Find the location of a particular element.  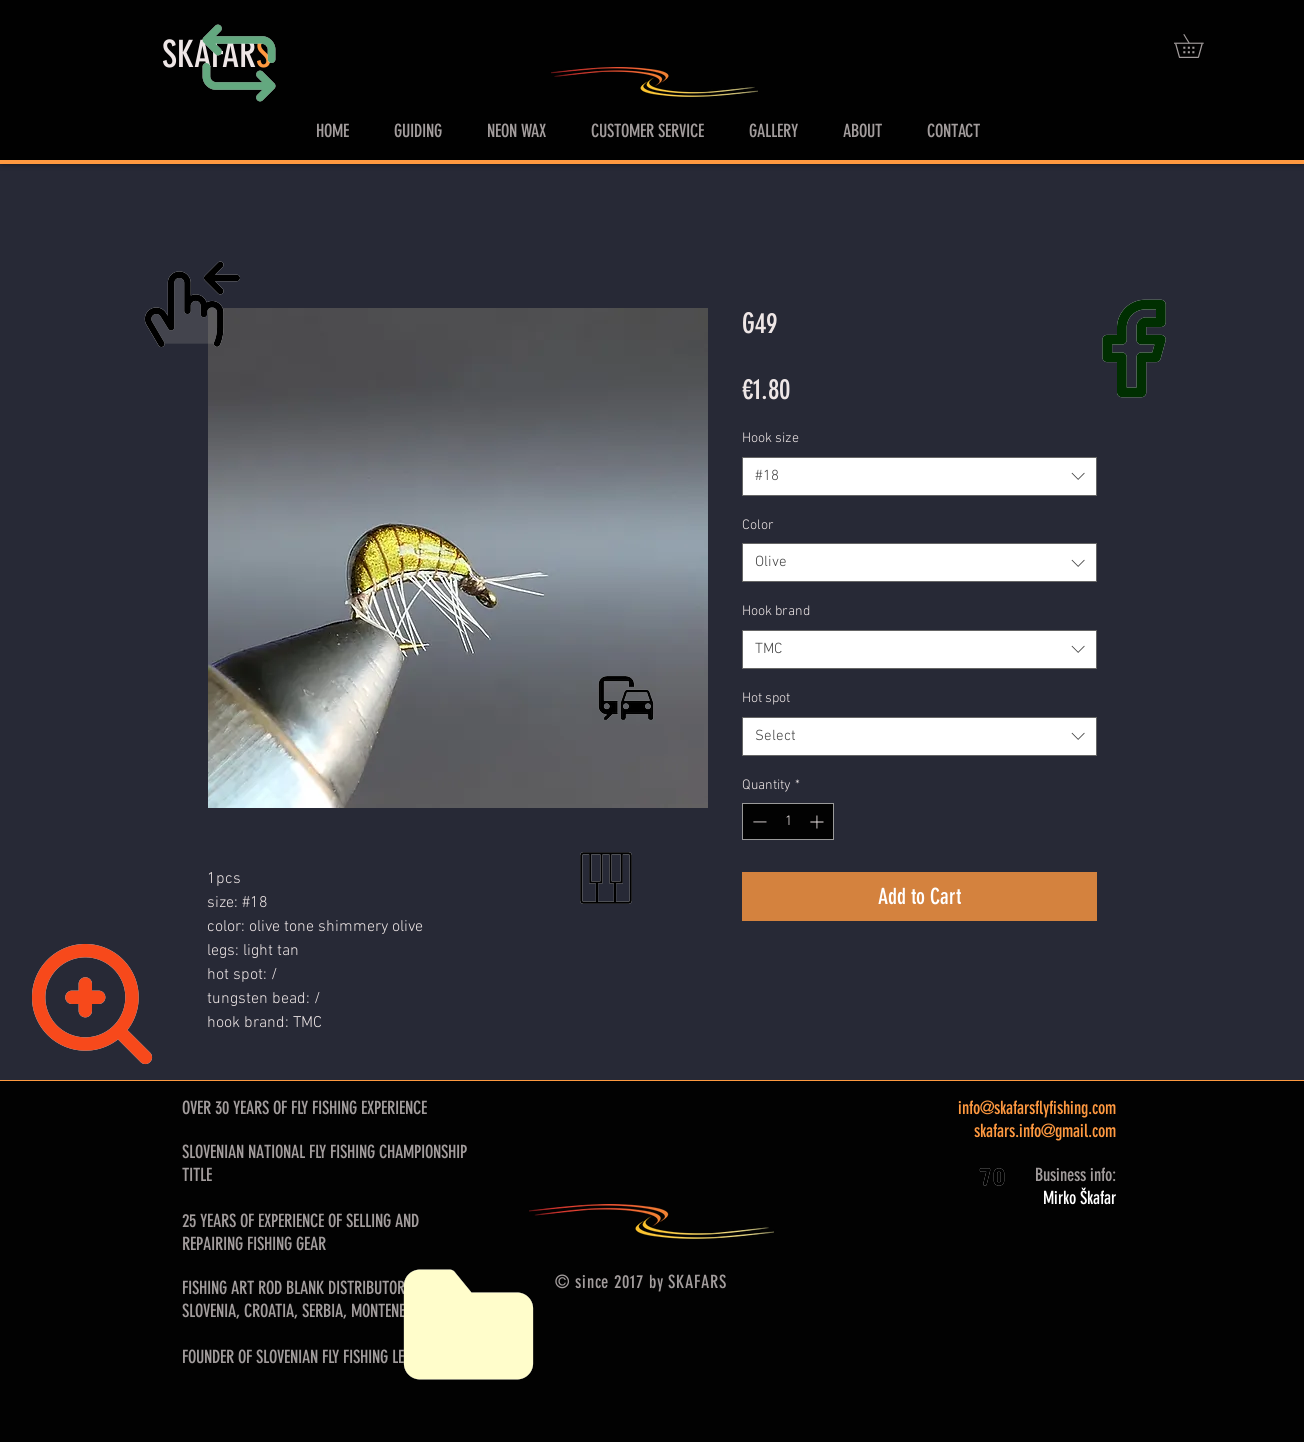

open Facebook app is located at coordinates (1136, 348).